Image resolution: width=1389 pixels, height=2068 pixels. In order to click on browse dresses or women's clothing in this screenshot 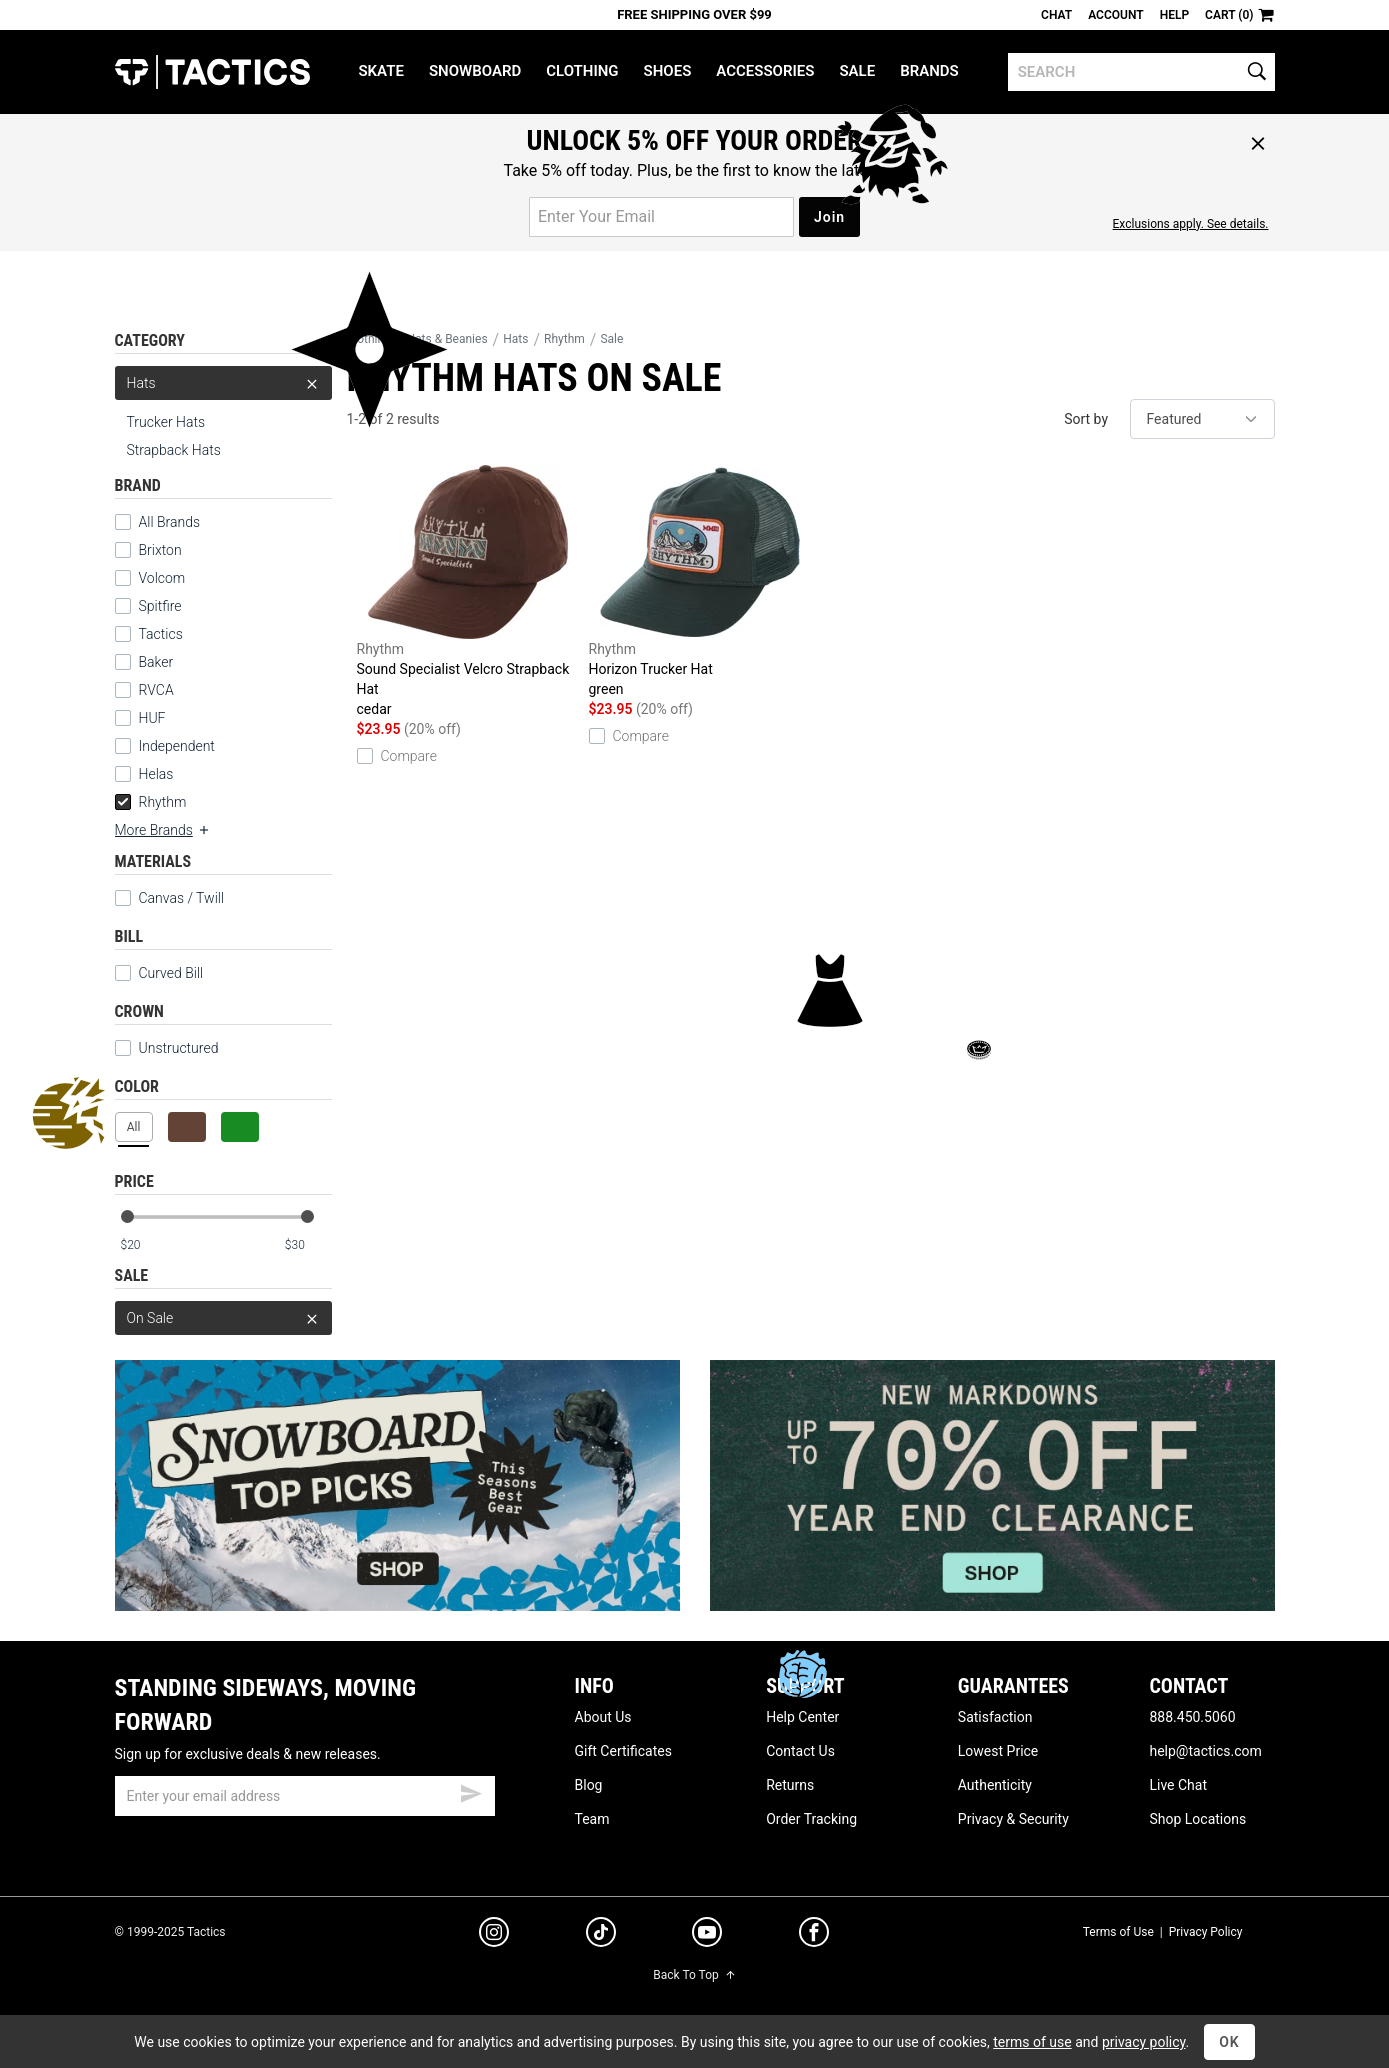, I will do `click(830, 989)`.